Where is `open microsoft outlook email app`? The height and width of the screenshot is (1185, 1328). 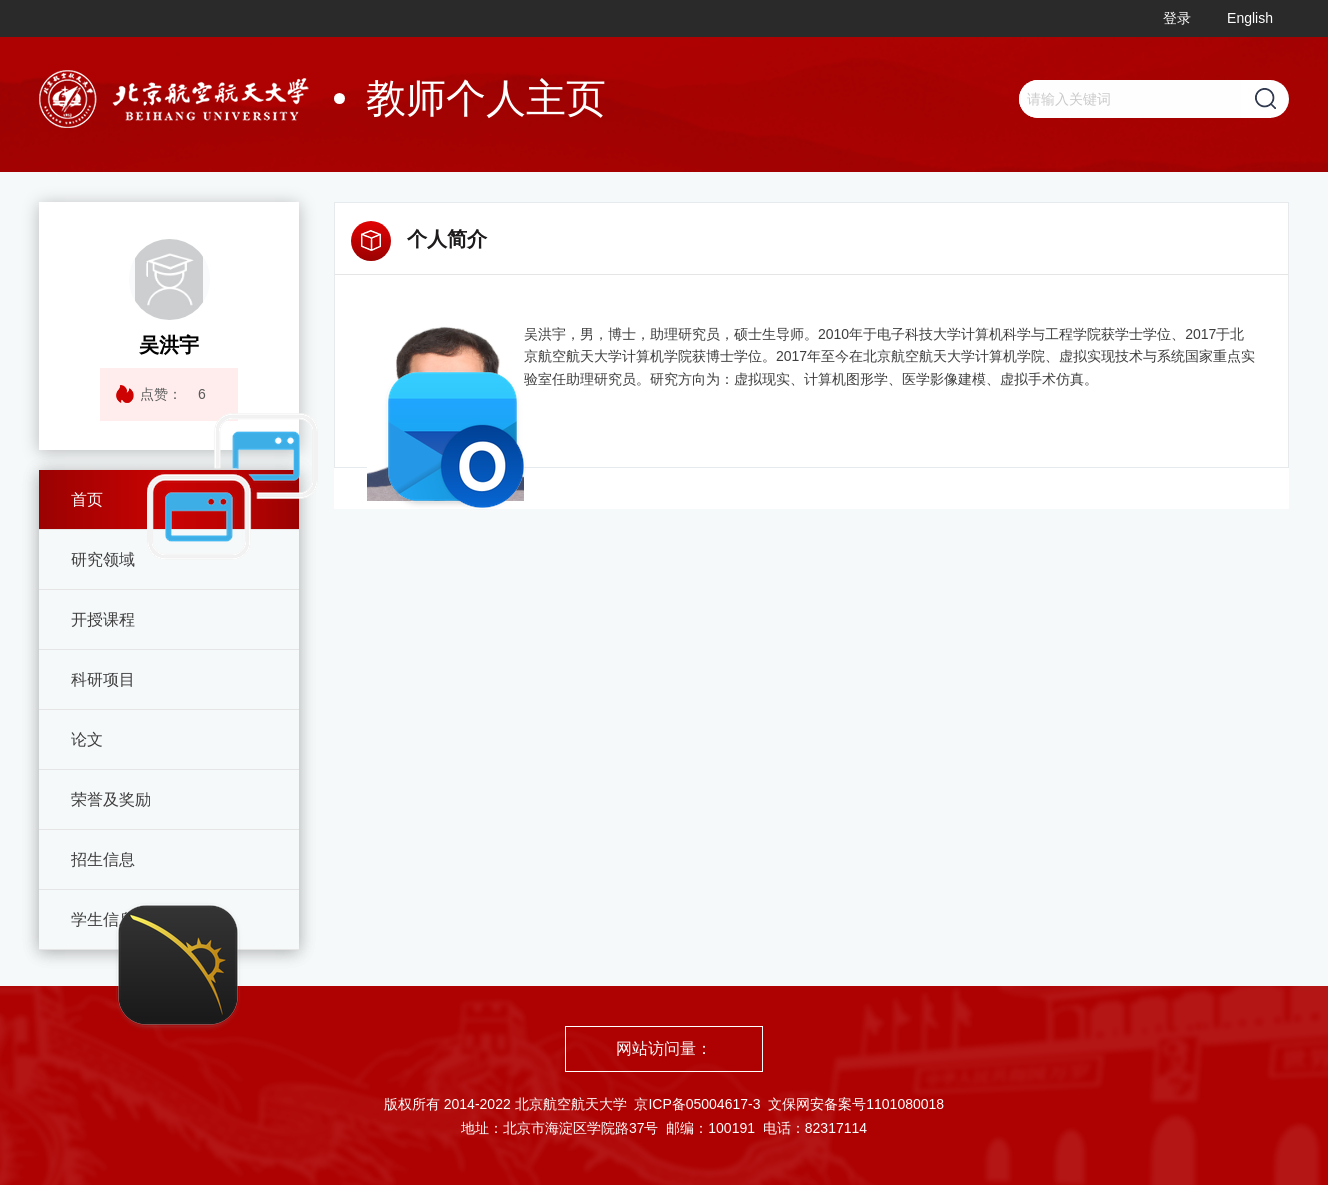 open microsoft outlook email app is located at coordinates (452, 436).